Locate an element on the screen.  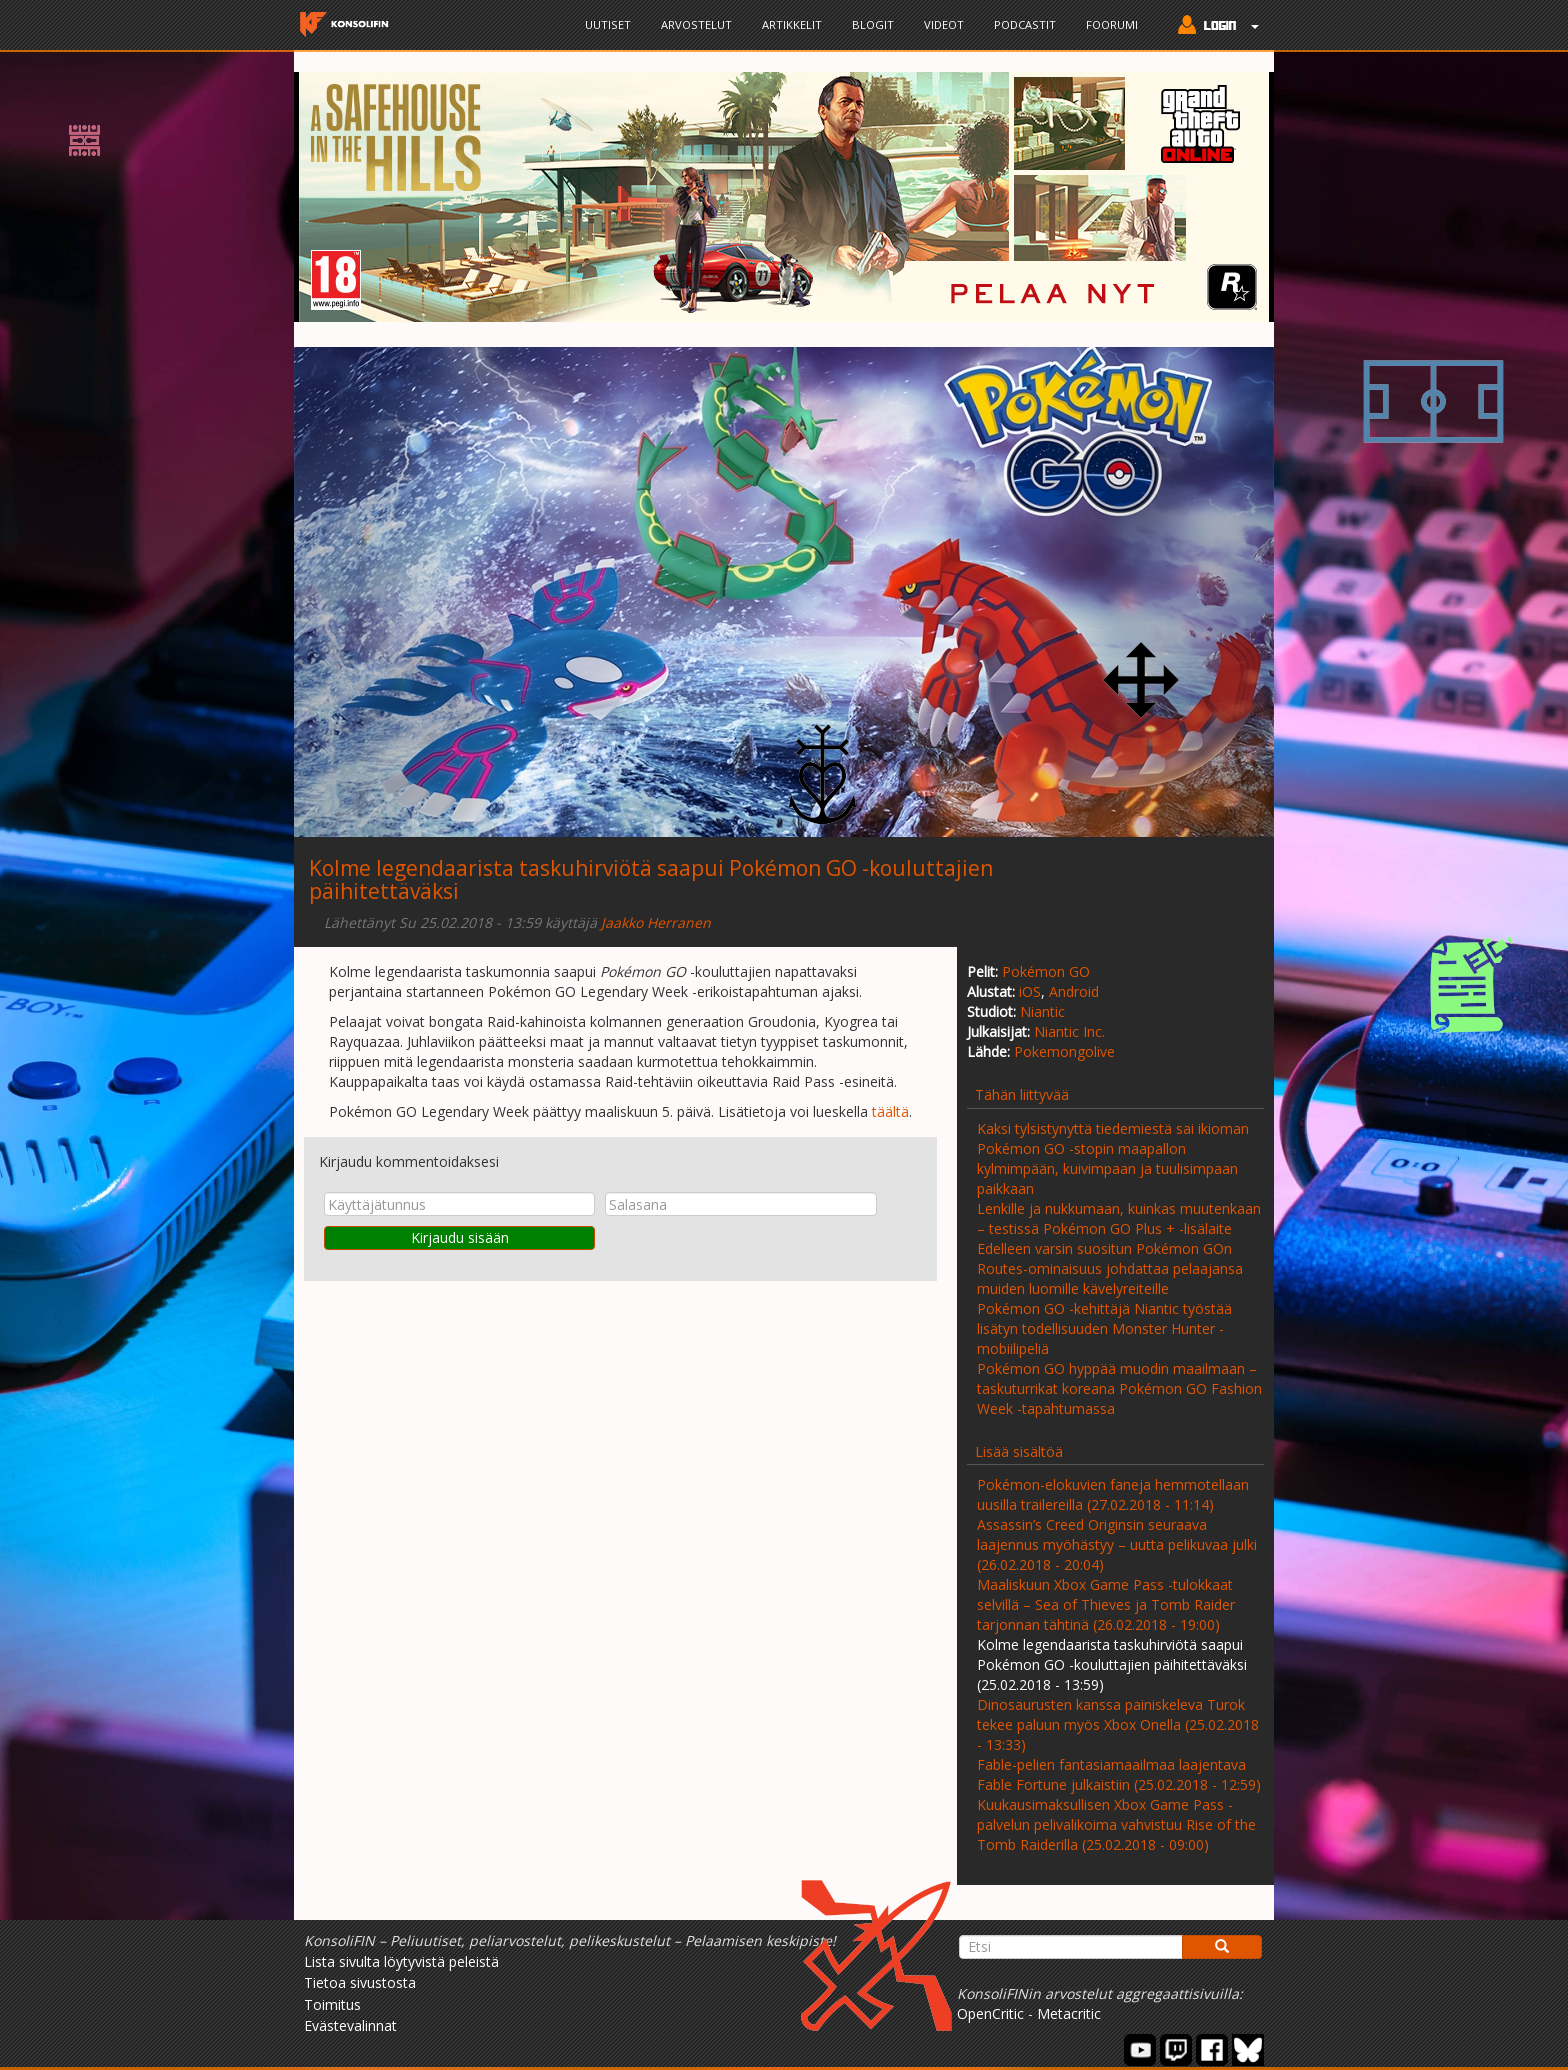
equip a lightning-enchanted weapon is located at coordinates (876, 1955).